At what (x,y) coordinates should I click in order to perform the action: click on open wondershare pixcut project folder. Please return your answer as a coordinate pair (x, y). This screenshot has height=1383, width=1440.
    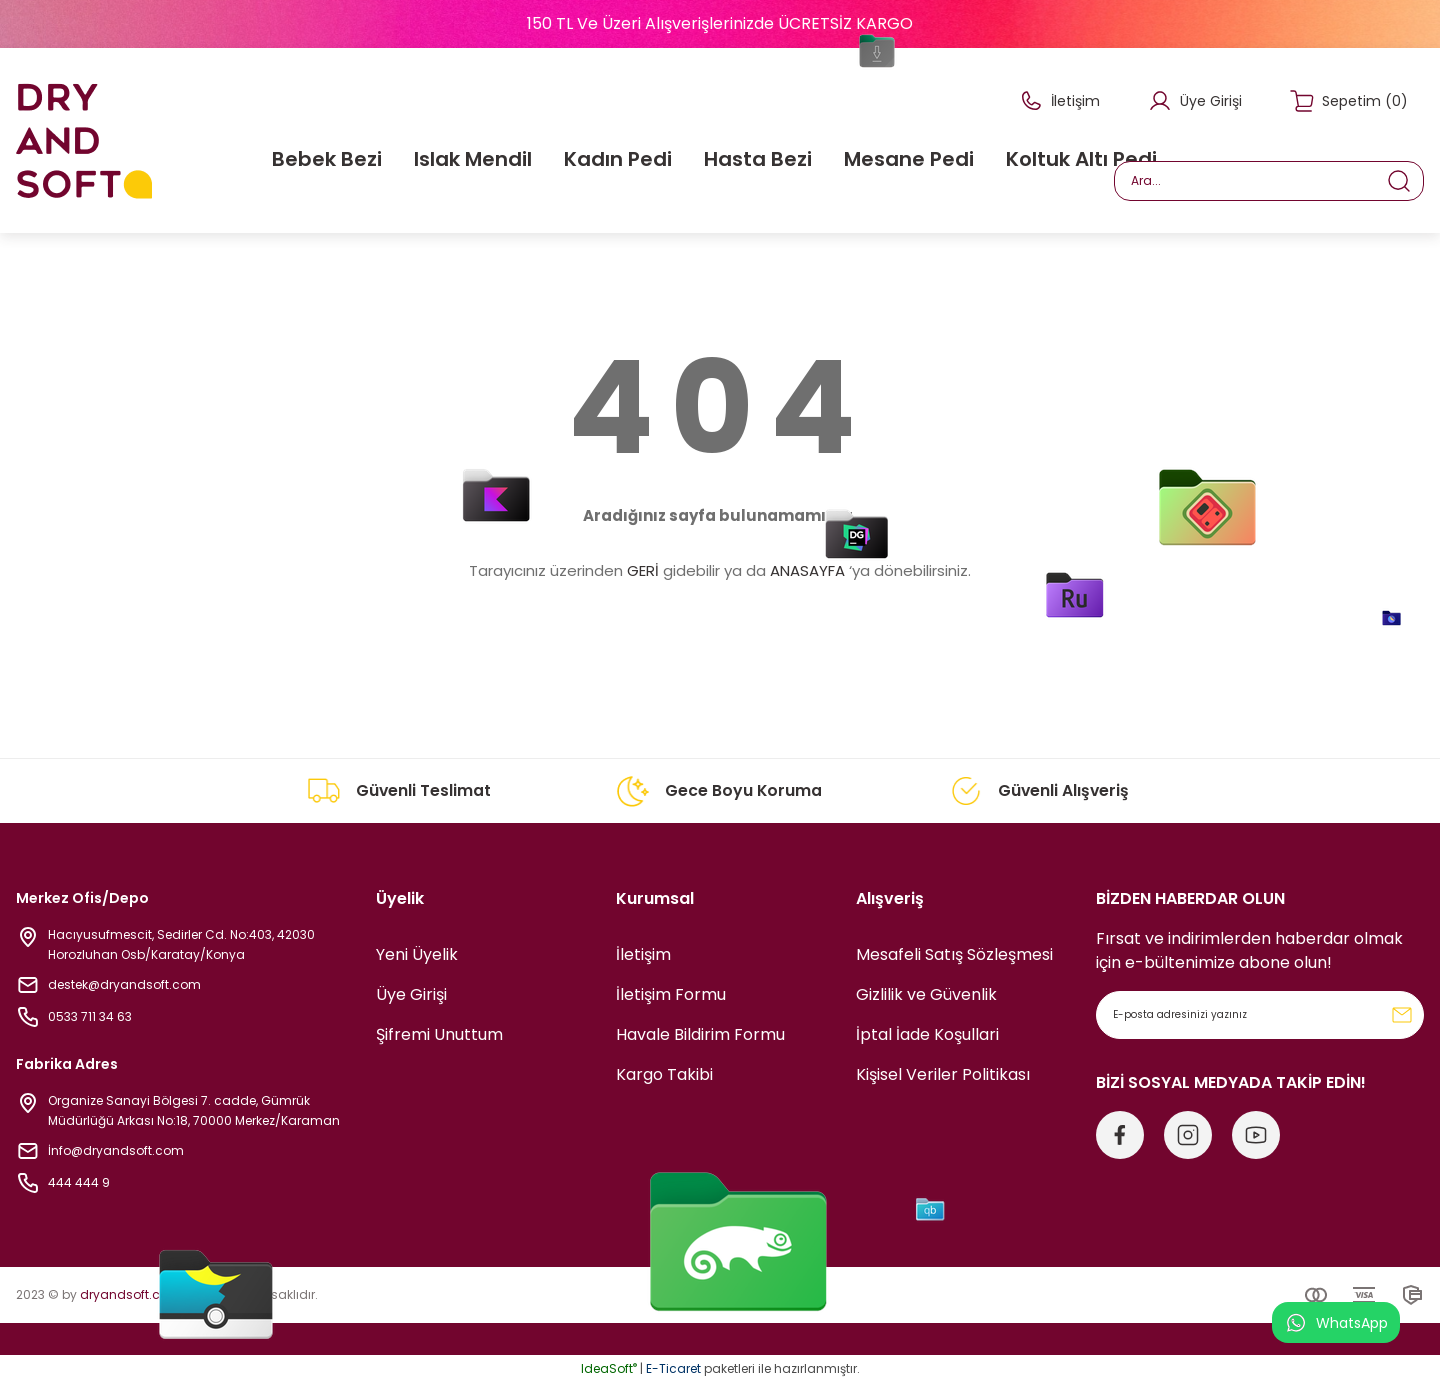
    Looking at the image, I should click on (1391, 618).